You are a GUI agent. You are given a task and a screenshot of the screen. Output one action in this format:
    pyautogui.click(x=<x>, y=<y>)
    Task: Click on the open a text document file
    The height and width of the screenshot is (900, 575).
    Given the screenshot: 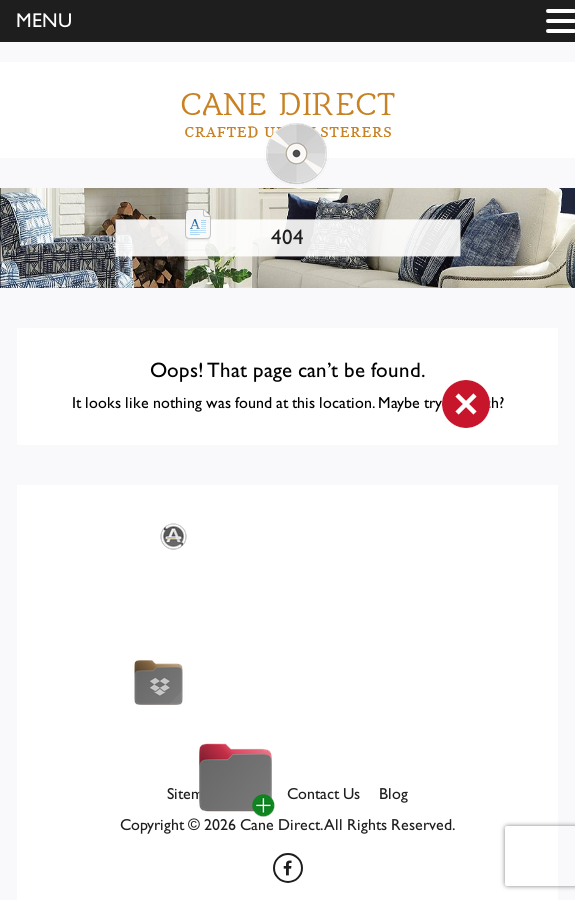 What is the action you would take?
    pyautogui.click(x=198, y=224)
    